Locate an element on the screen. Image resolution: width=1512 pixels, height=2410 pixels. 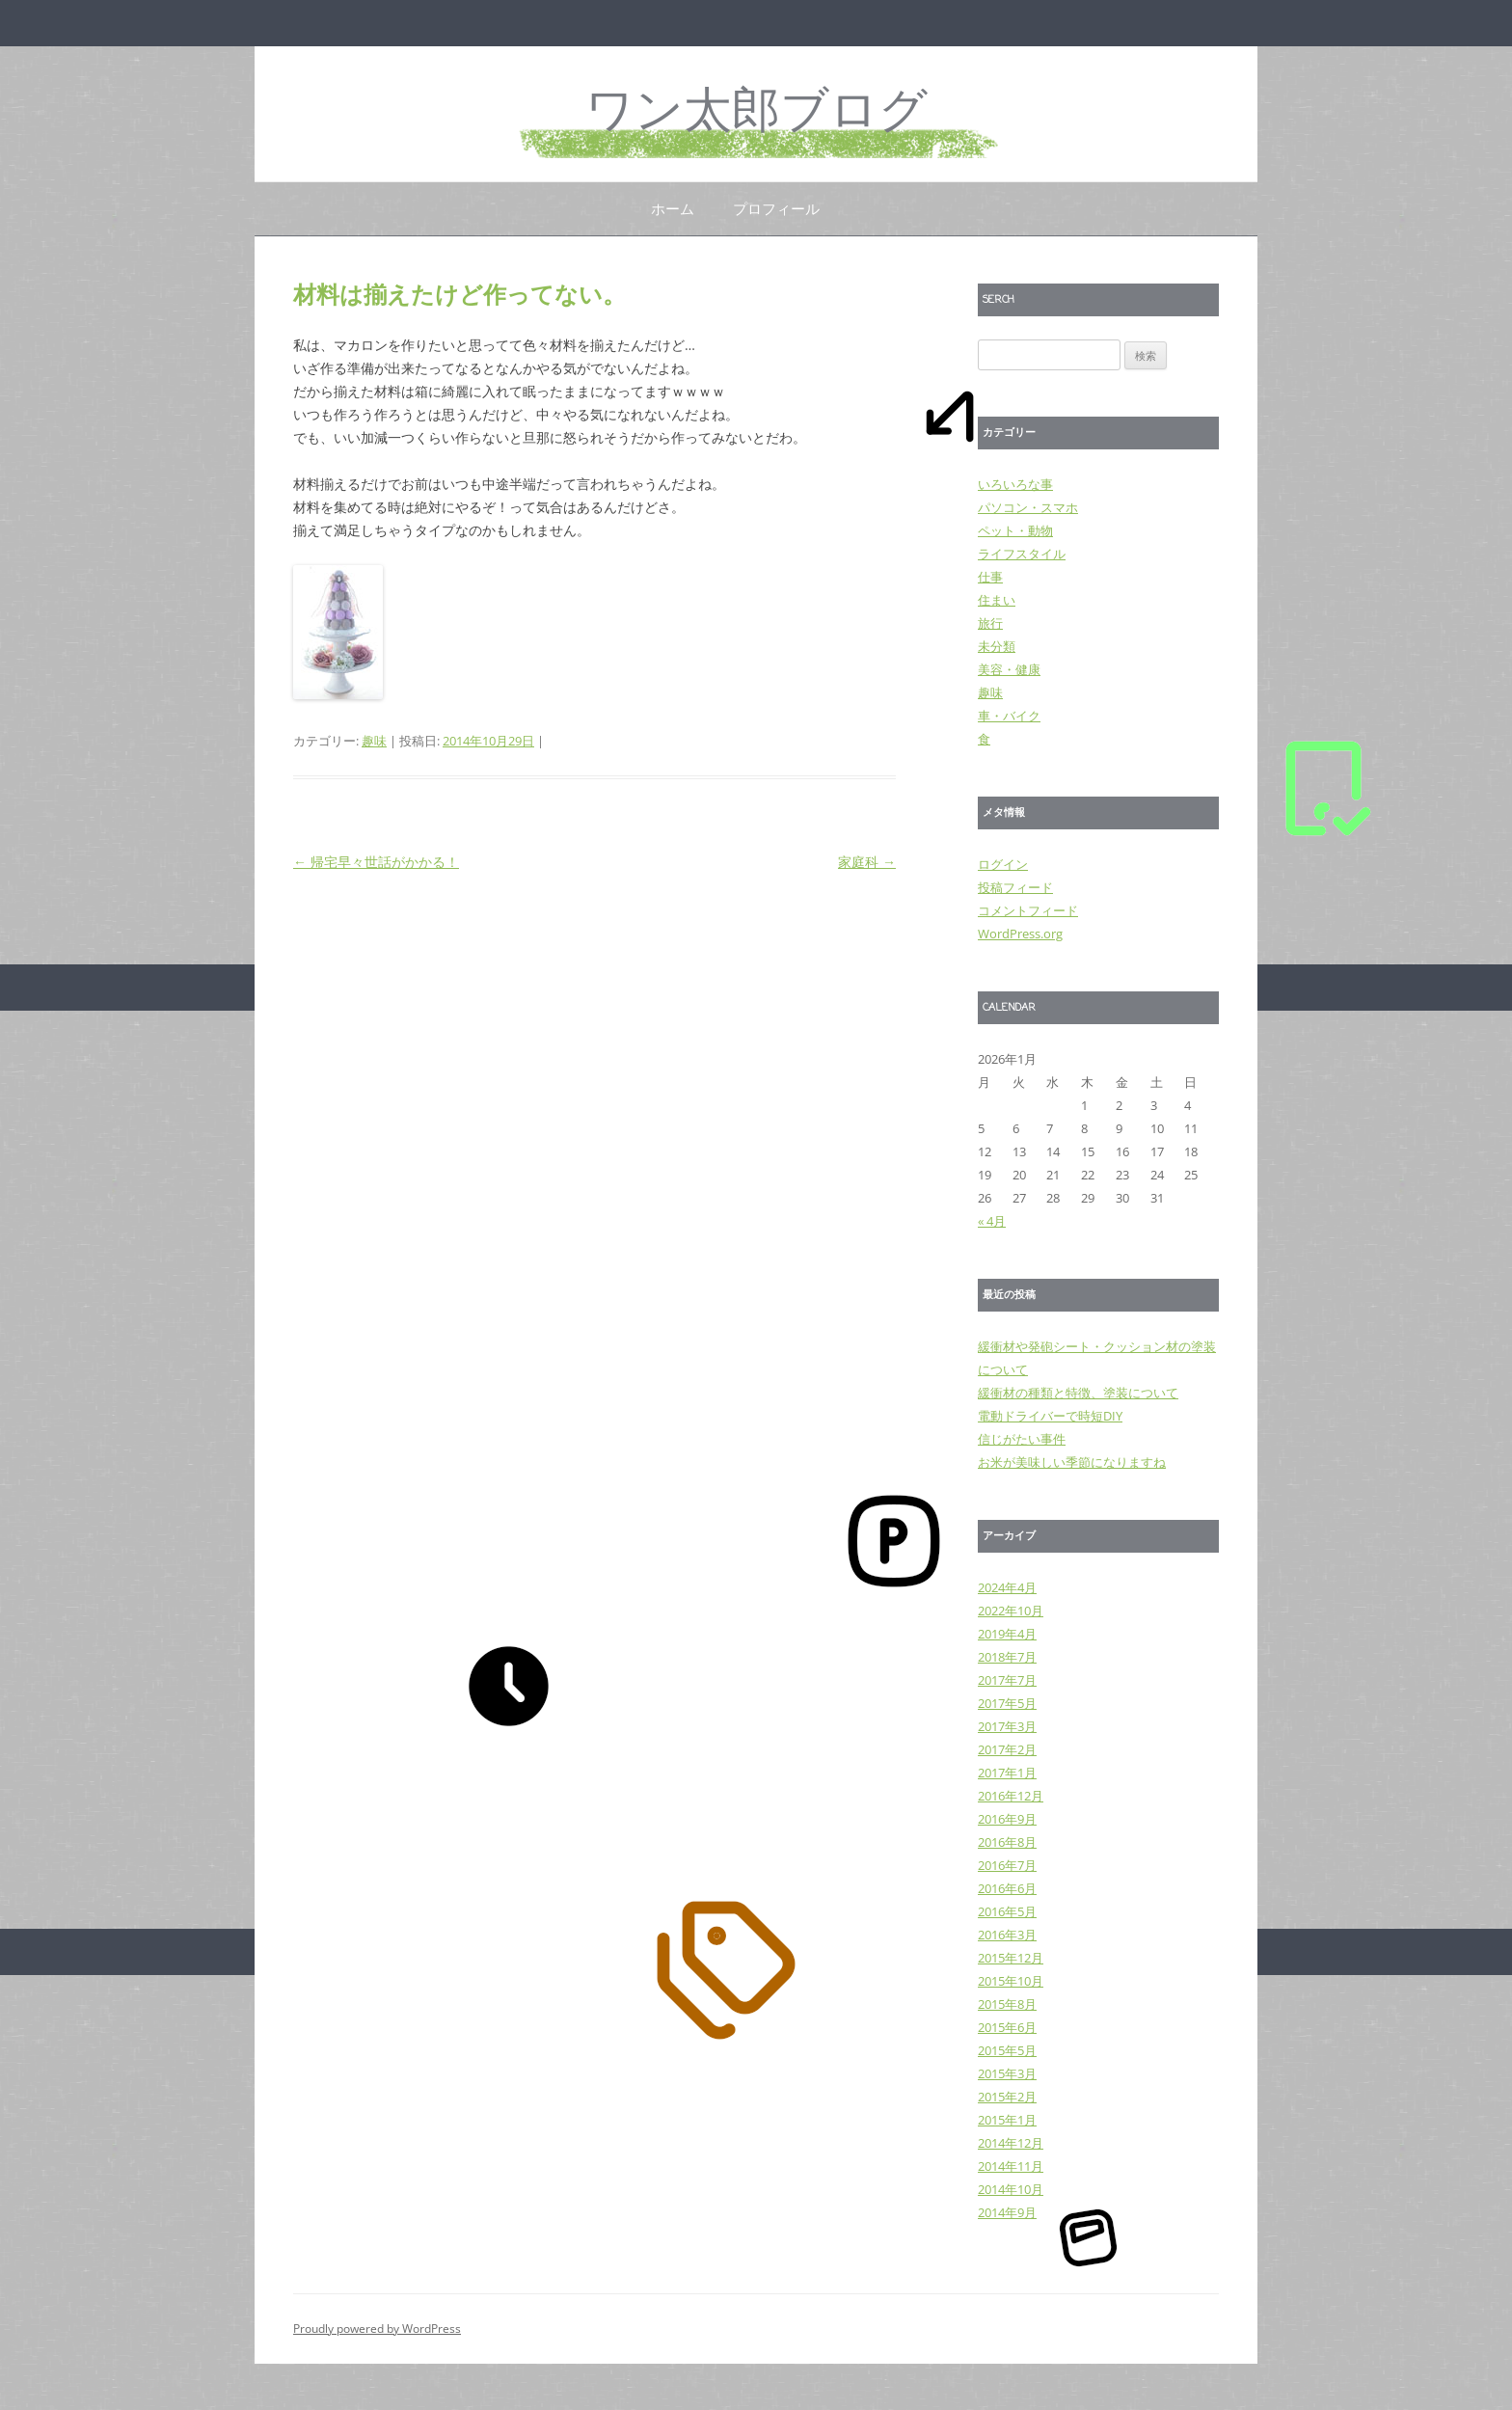
make a sharp left turn in navigation is located at coordinates (952, 417).